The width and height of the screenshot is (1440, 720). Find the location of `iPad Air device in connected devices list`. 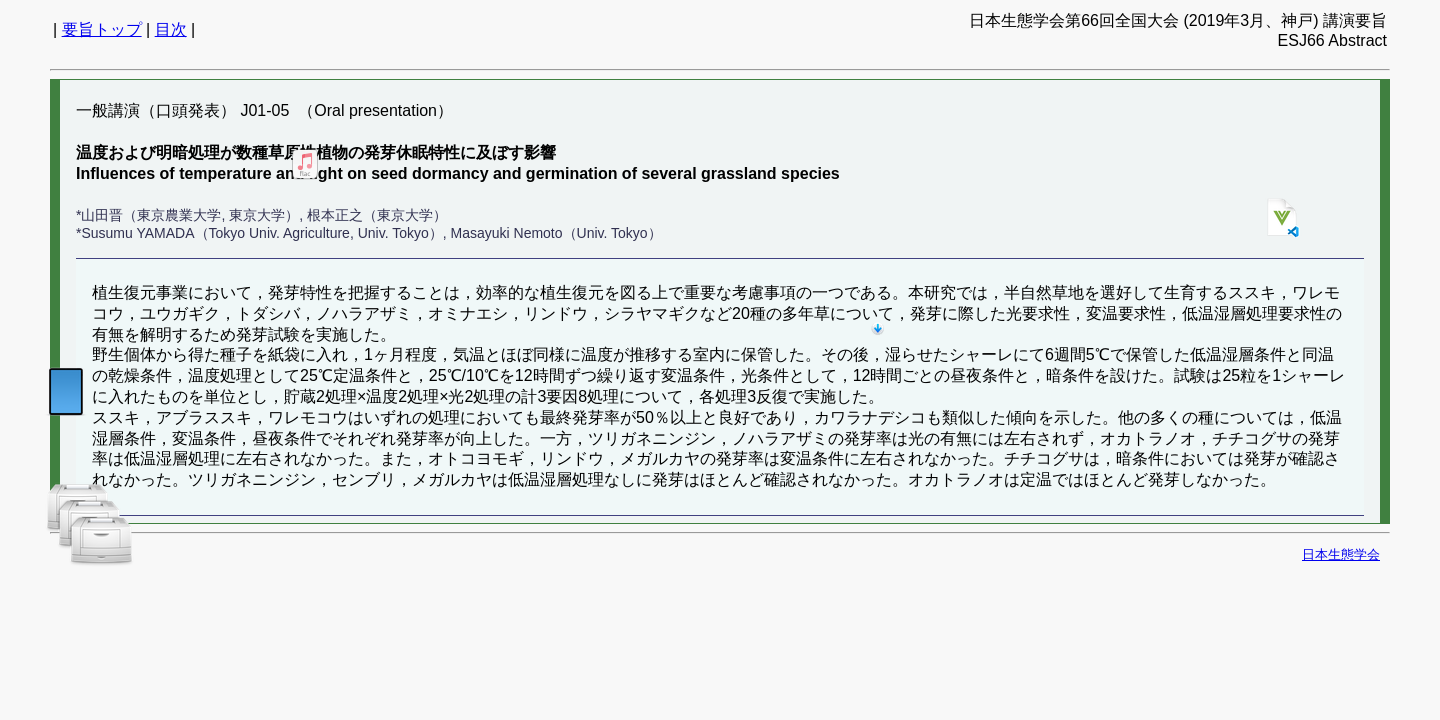

iPad Air device in connected devices list is located at coordinates (66, 392).